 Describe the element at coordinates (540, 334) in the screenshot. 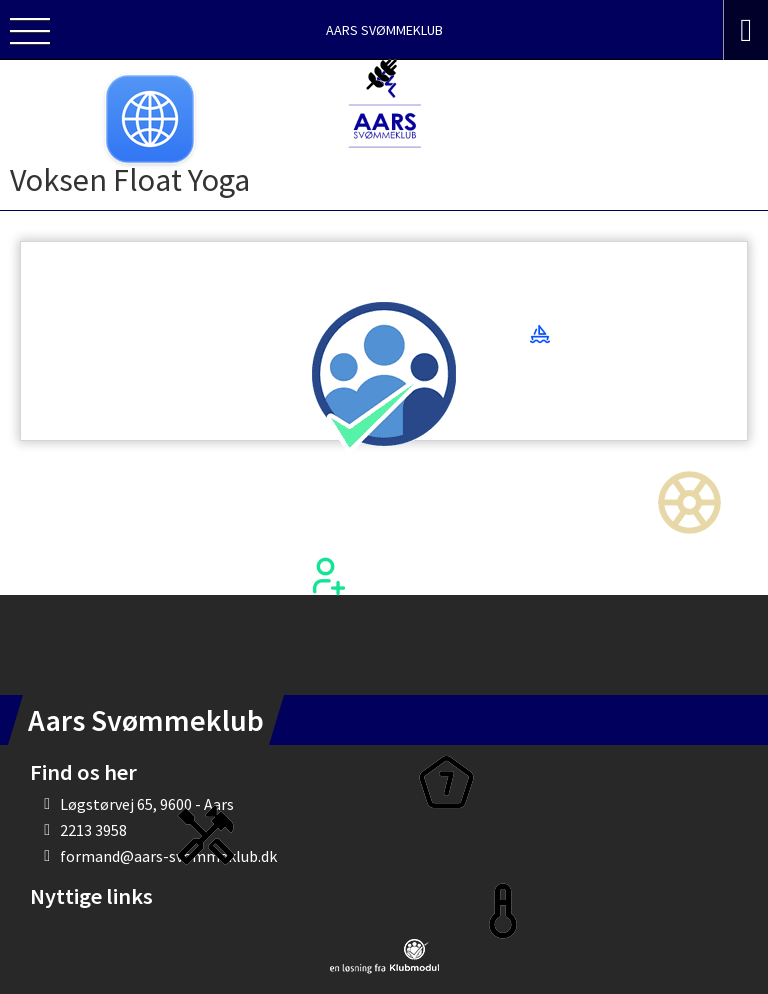

I see `access sailing or boating features` at that location.